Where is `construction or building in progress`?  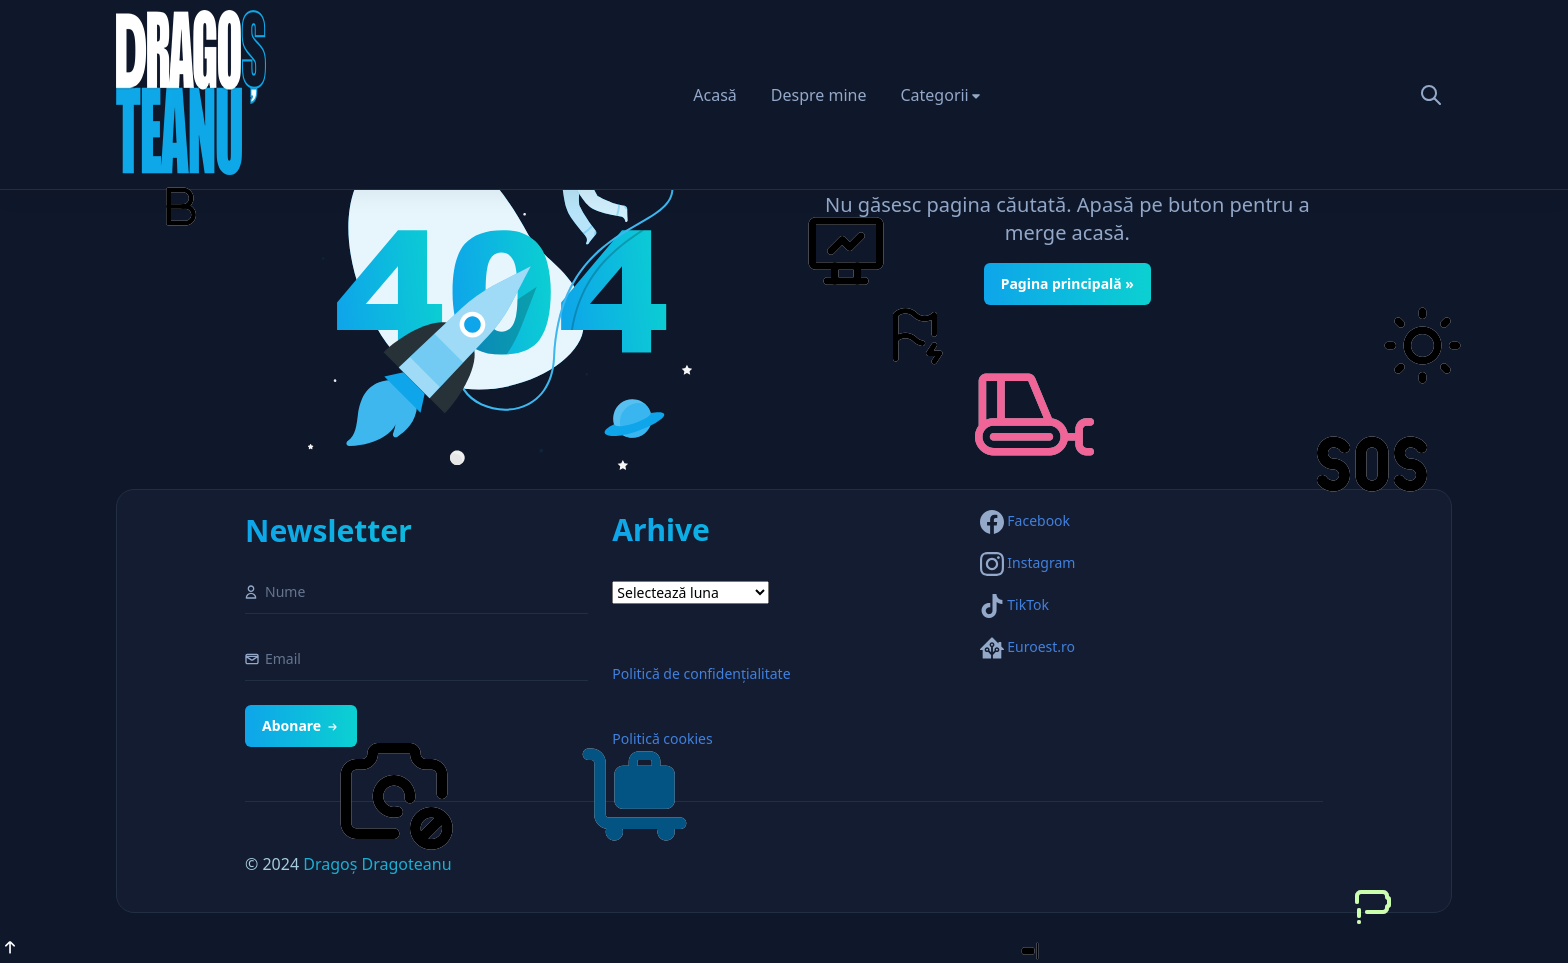 construction or building in progress is located at coordinates (1034, 414).